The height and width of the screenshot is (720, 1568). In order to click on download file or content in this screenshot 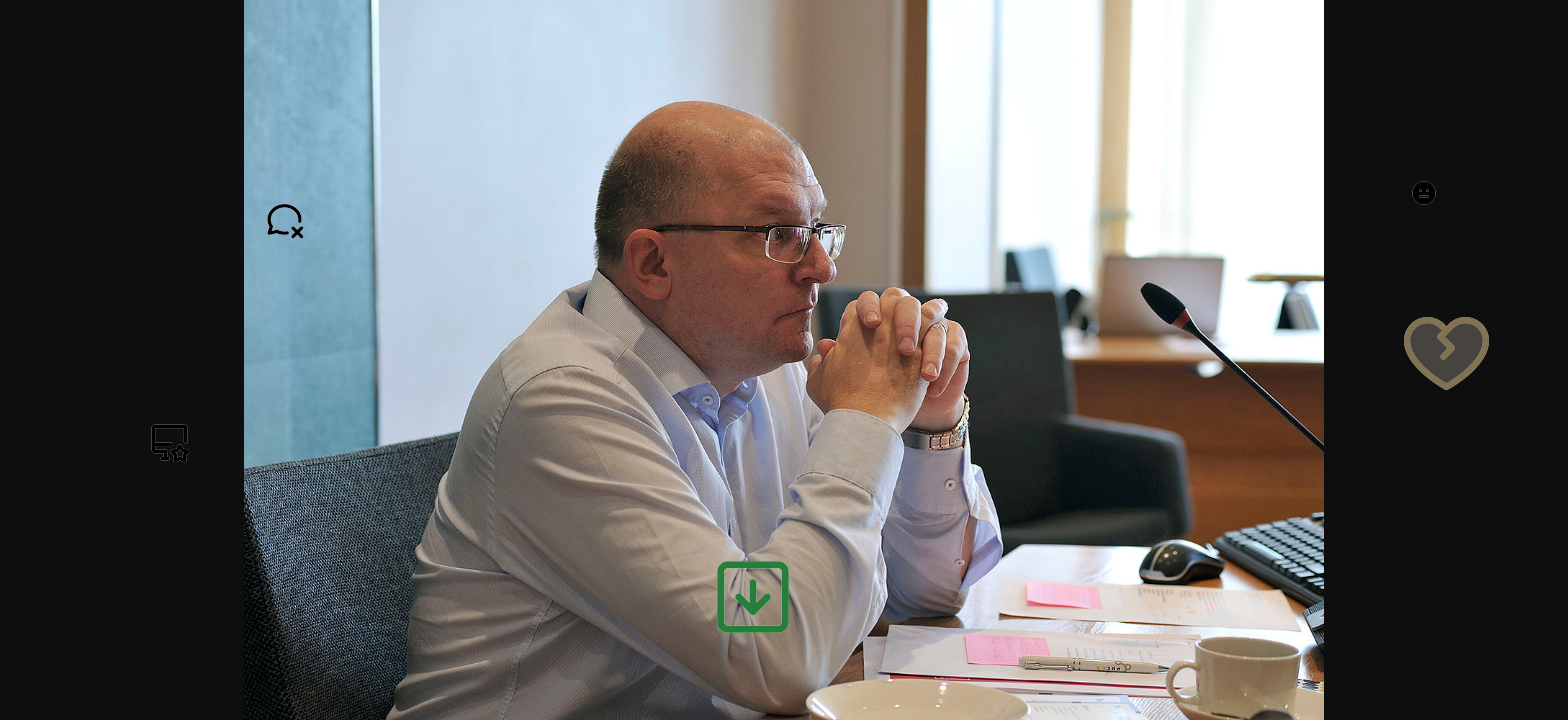, I will do `click(753, 597)`.